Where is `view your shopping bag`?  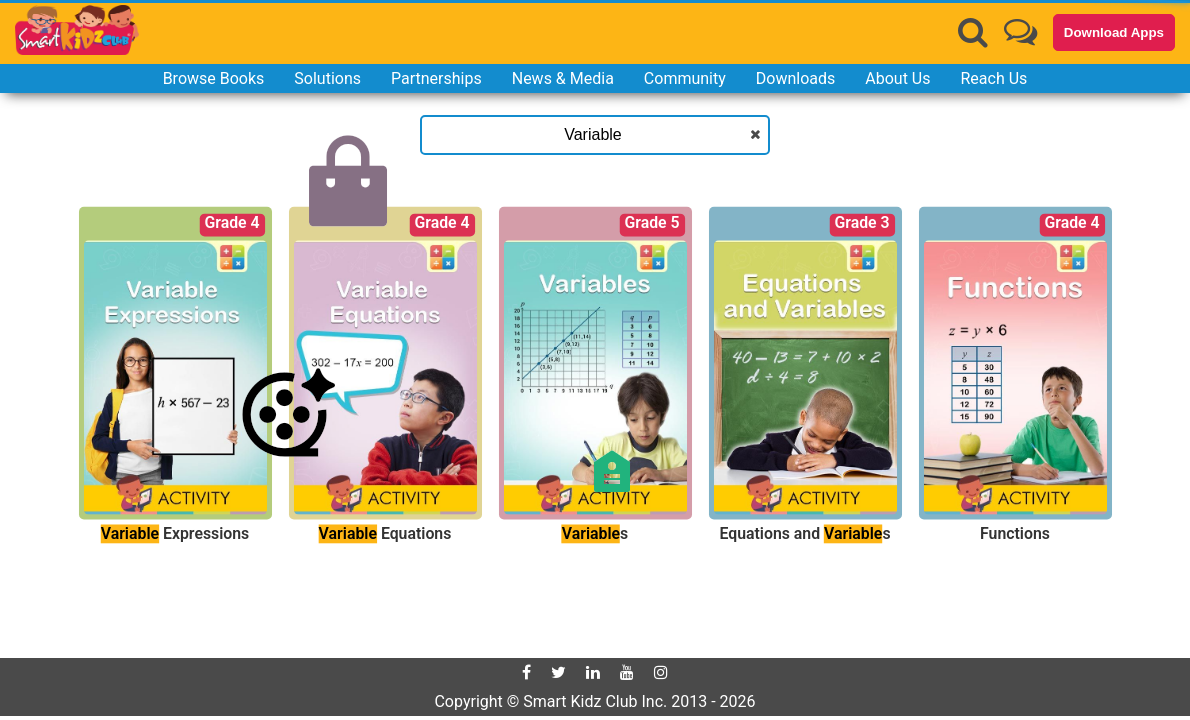 view your shopping bag is located at coordinates (348, 183).